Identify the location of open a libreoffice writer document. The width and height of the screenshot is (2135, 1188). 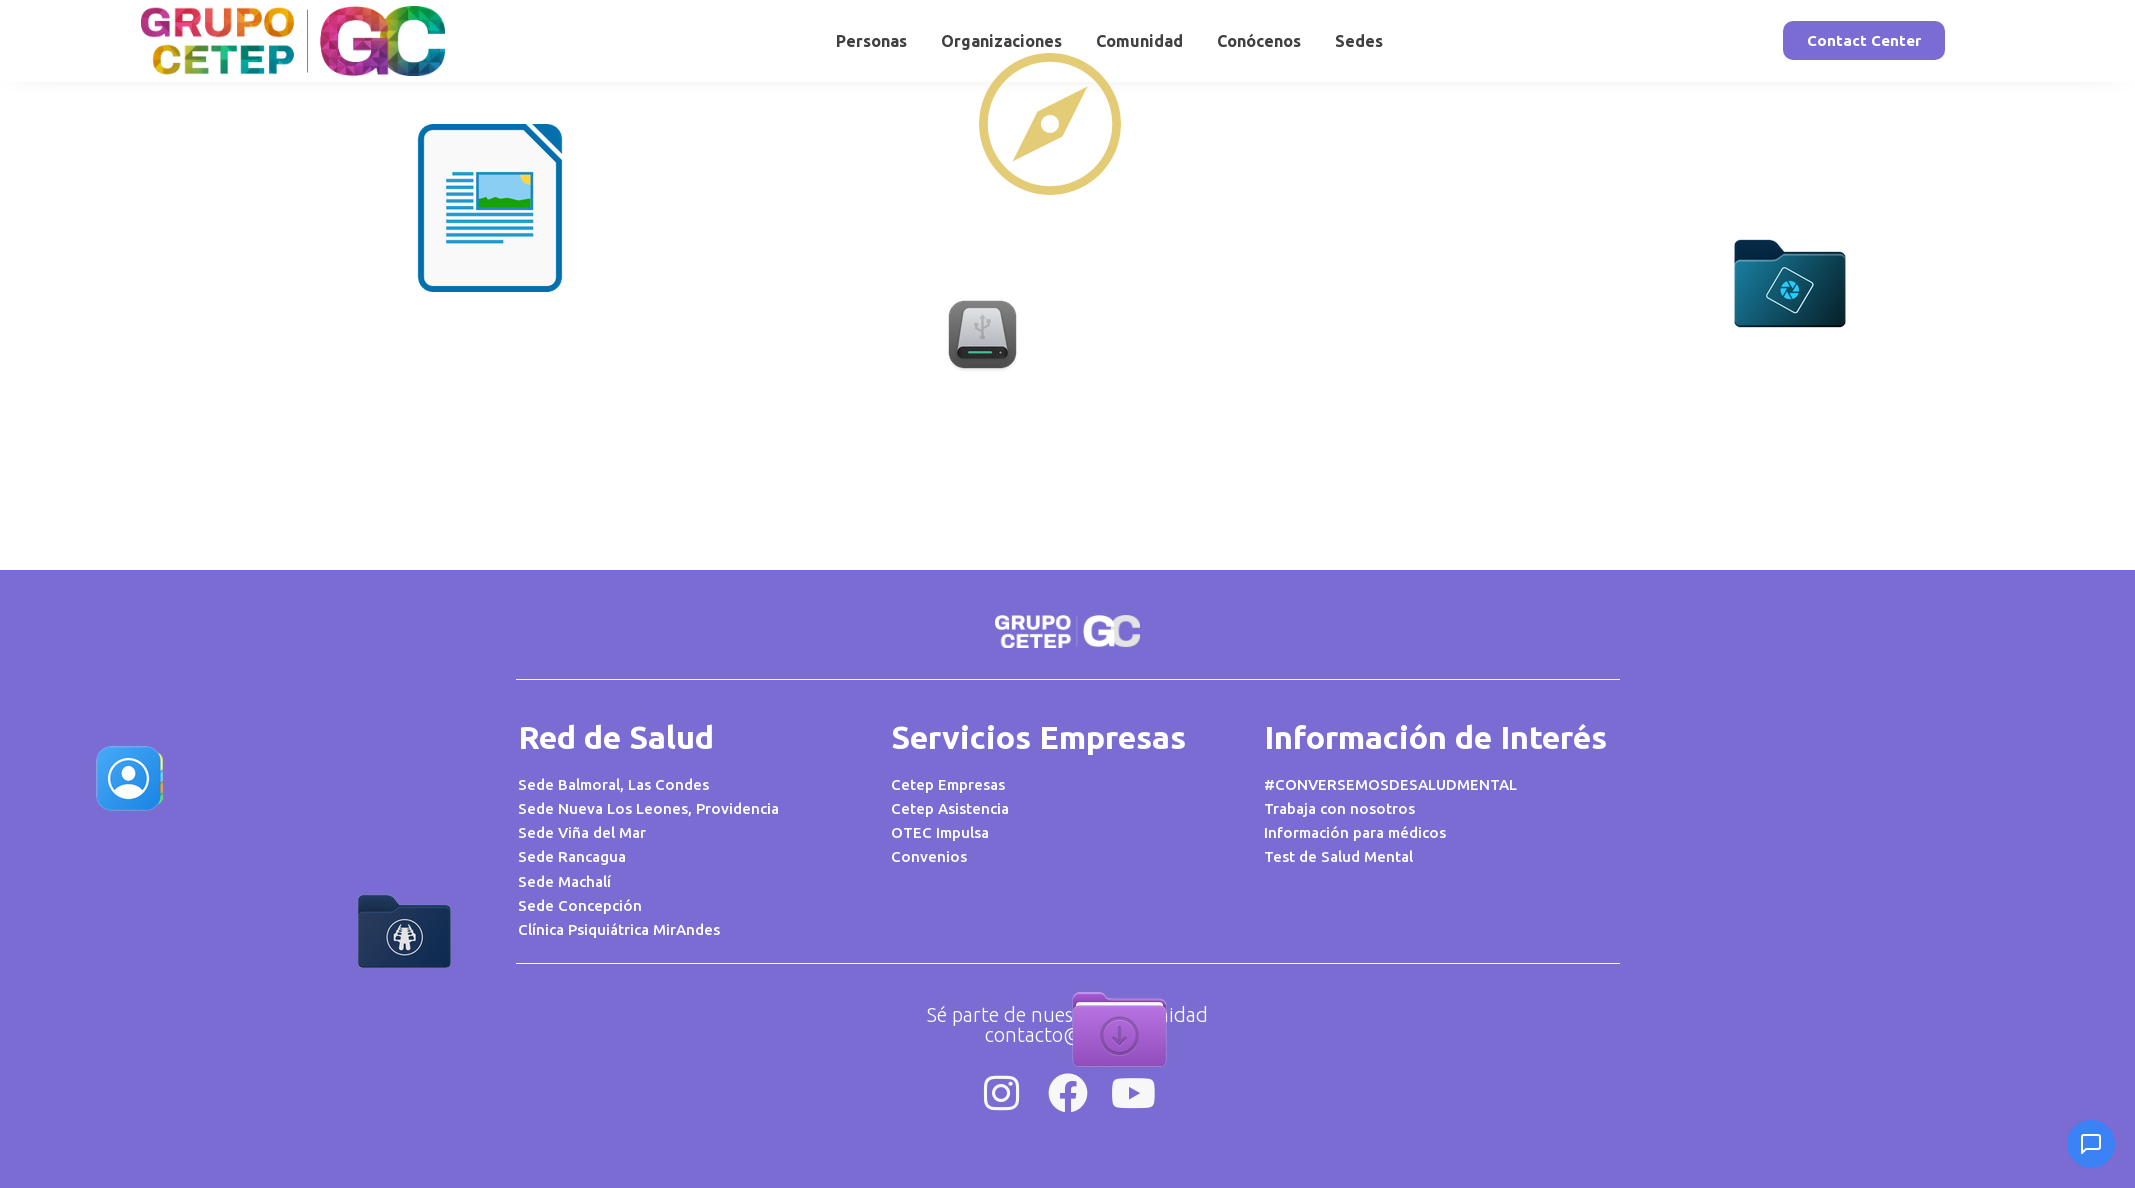
(490, 208).